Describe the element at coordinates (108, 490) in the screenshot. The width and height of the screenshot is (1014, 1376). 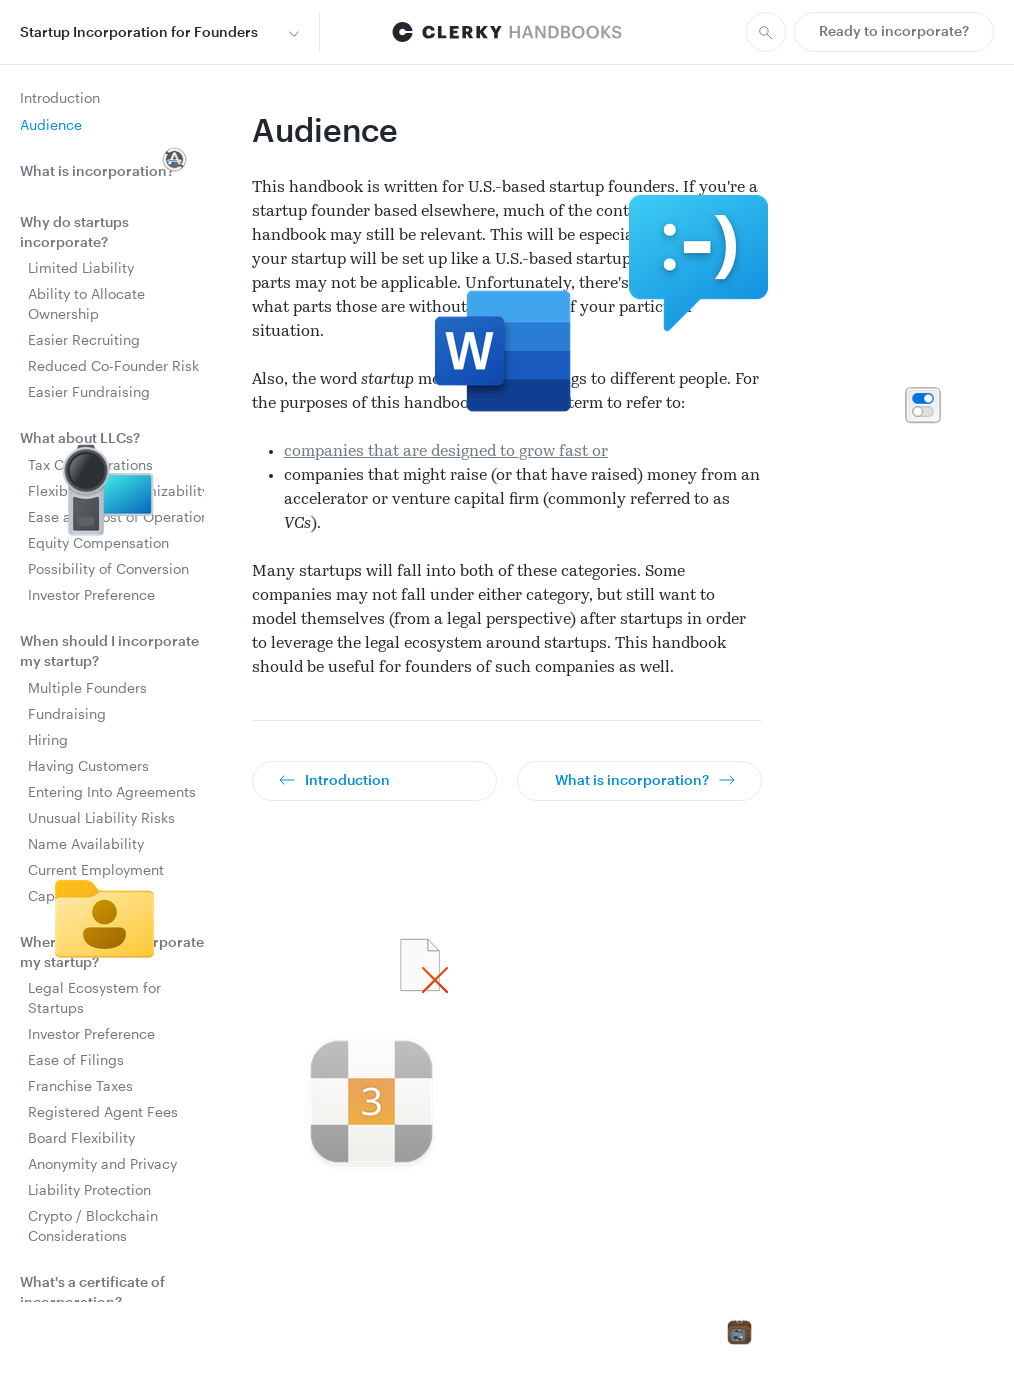
I see `access video recording device settings` at that location.